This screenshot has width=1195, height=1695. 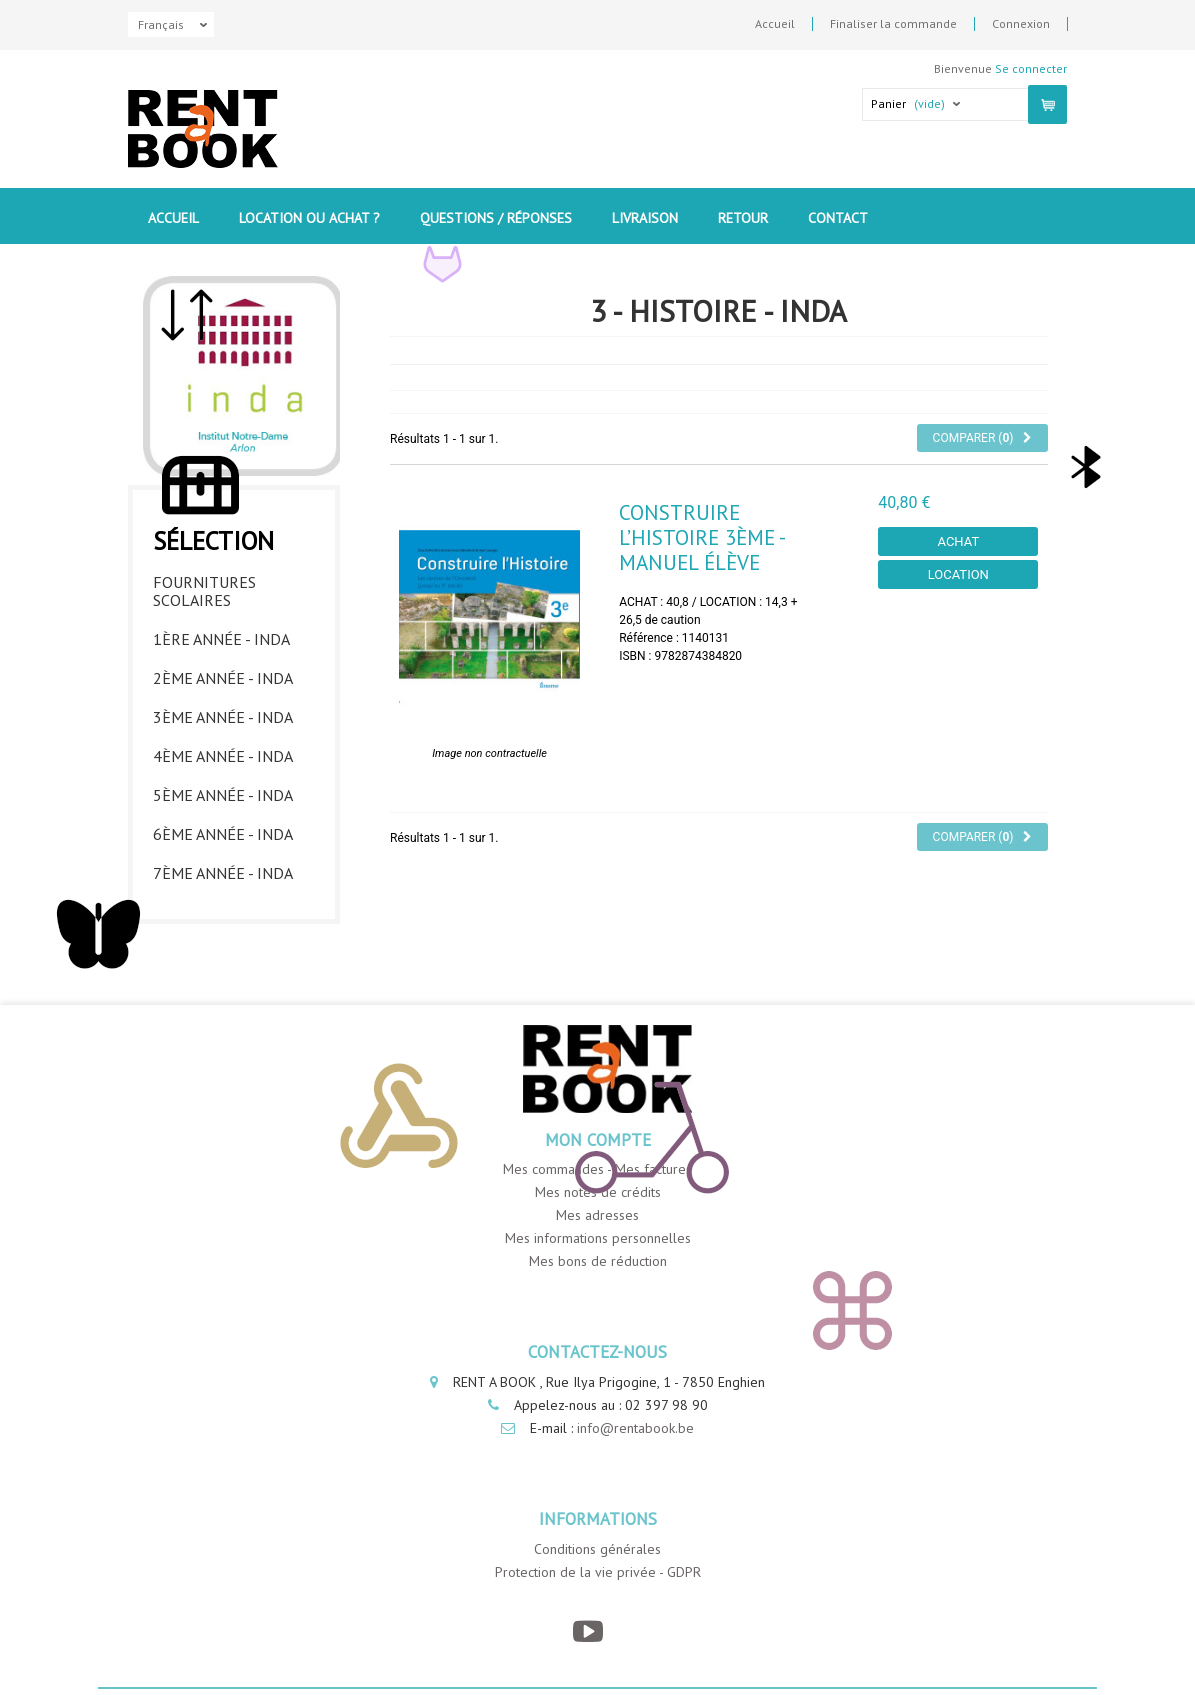 What do you see at coordinates (399, 1122) in the screenshot?
I see `configure webhook integrations` at bounding box center [399, 1122].